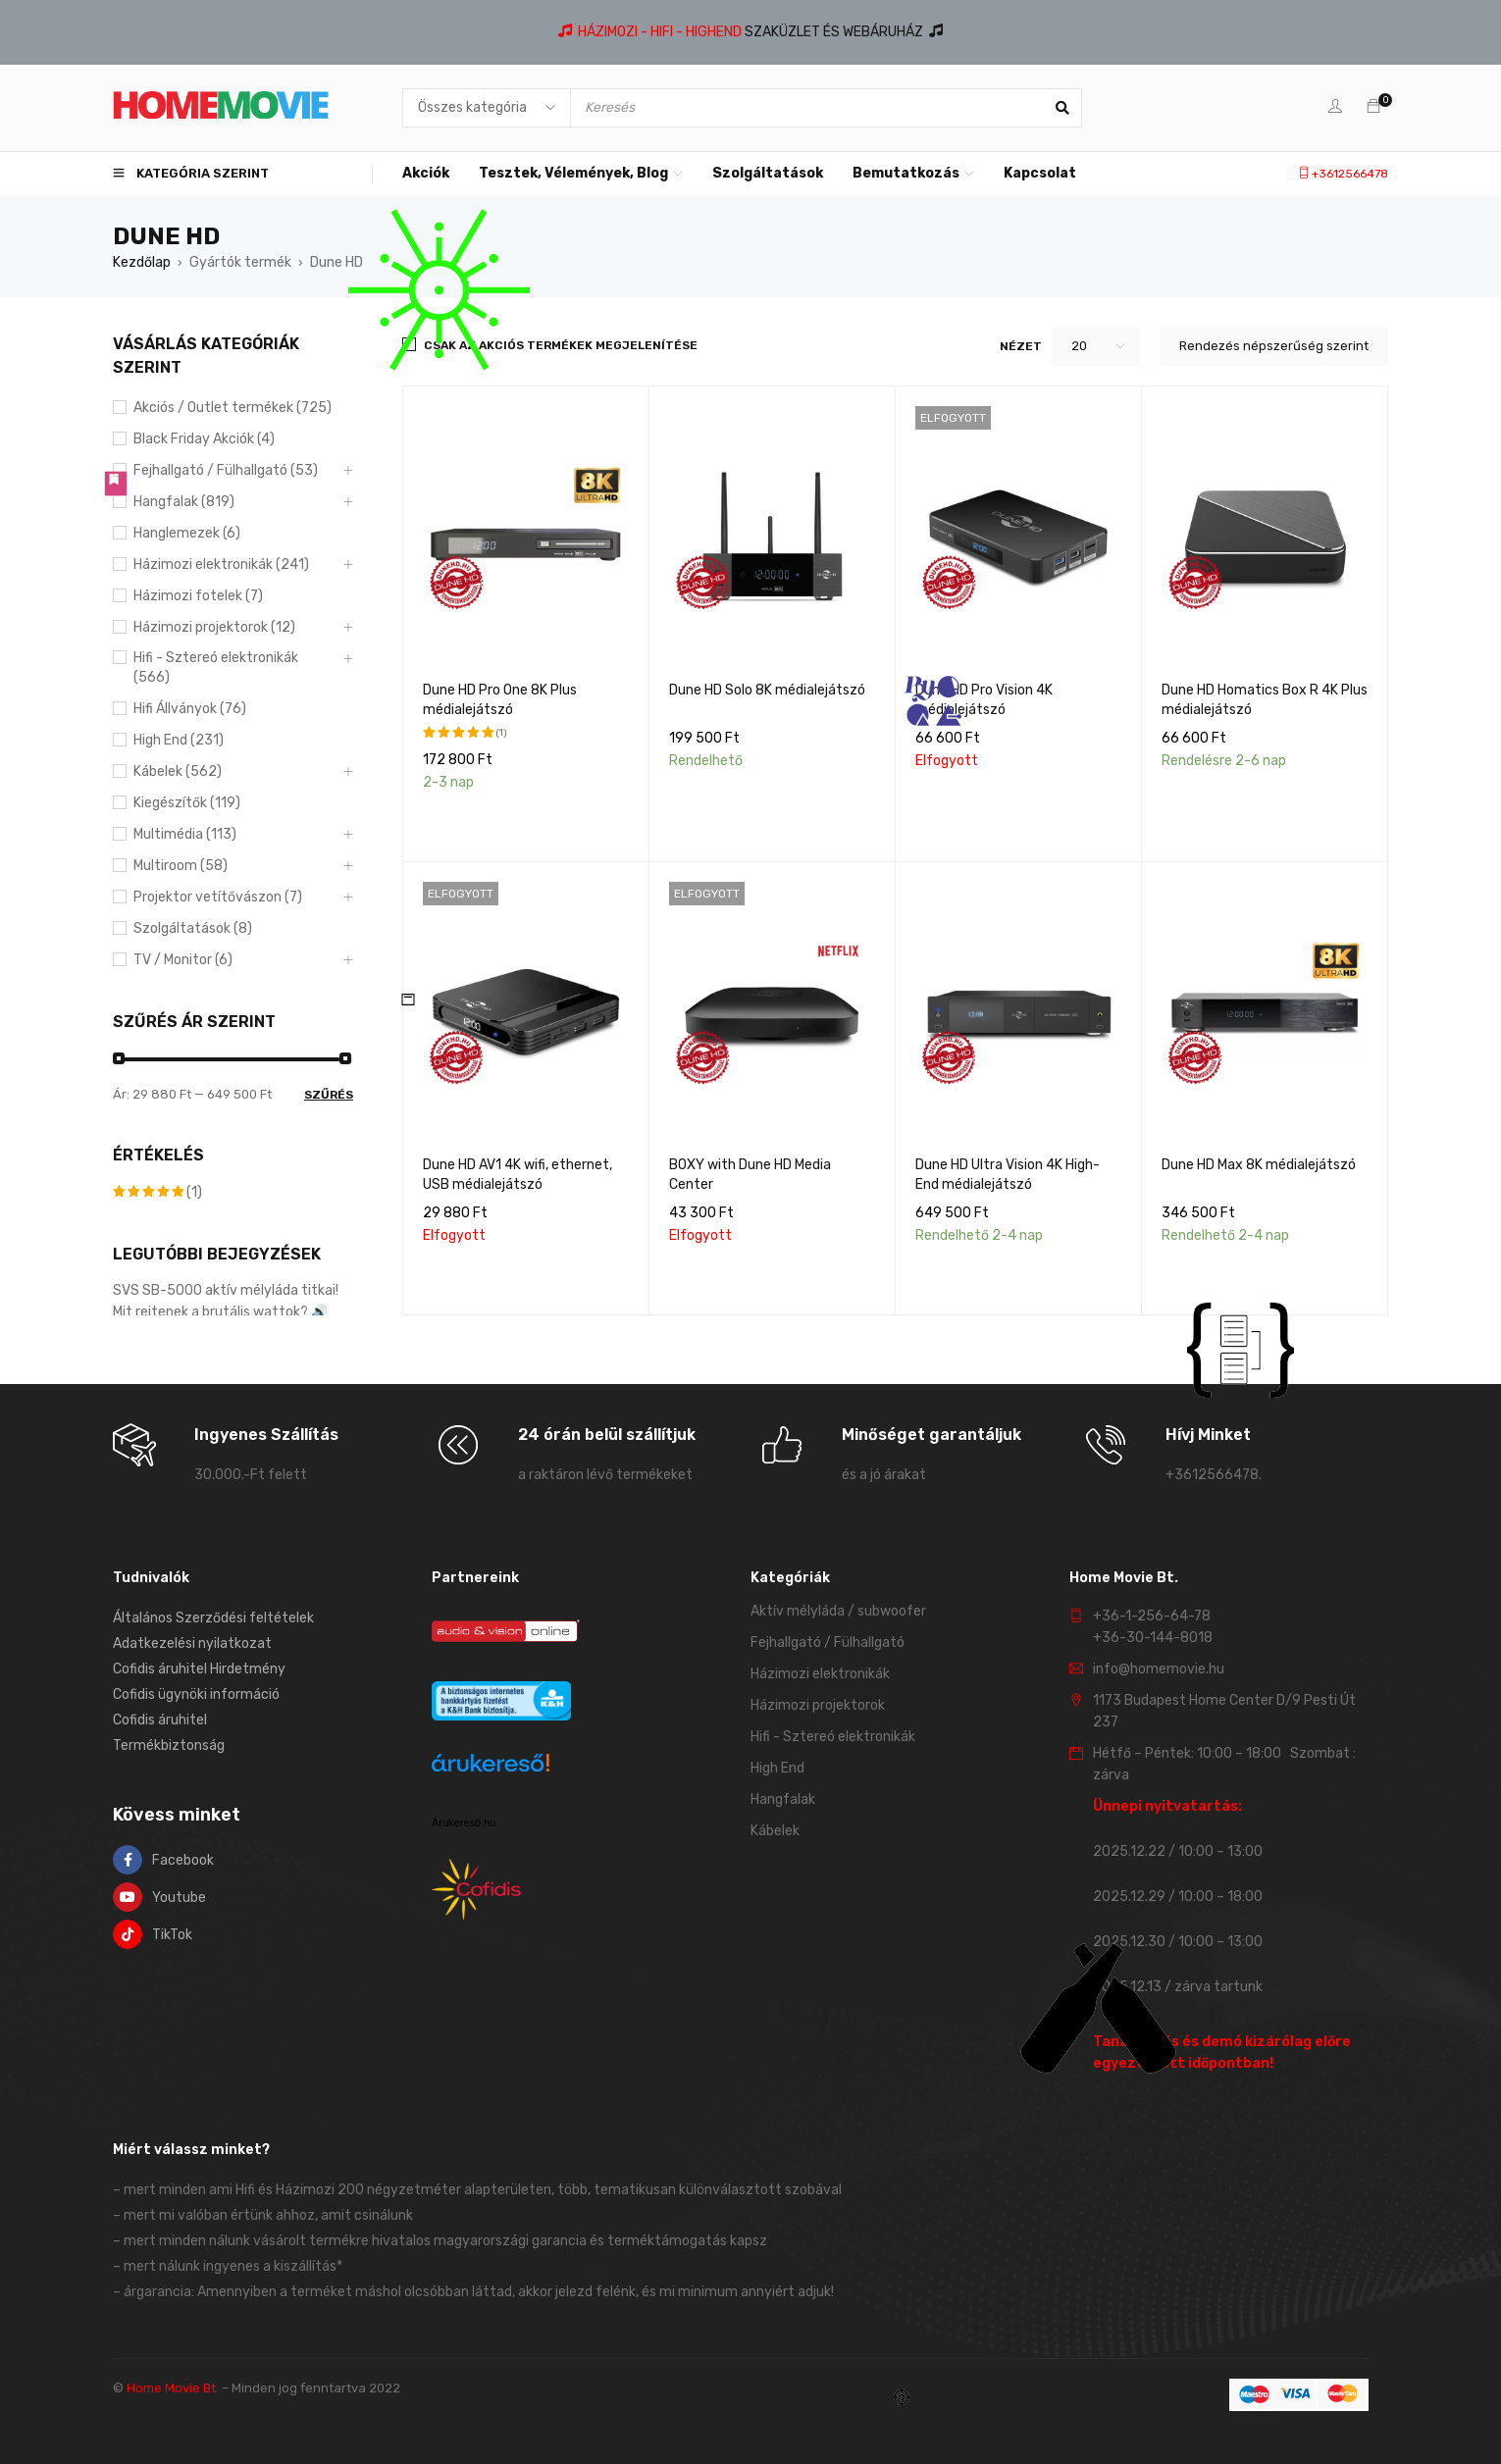 Image resolution: width=1501 pixels, height=2464 pixels. I want to click on switch to top panel layout, so click(408, 1000).